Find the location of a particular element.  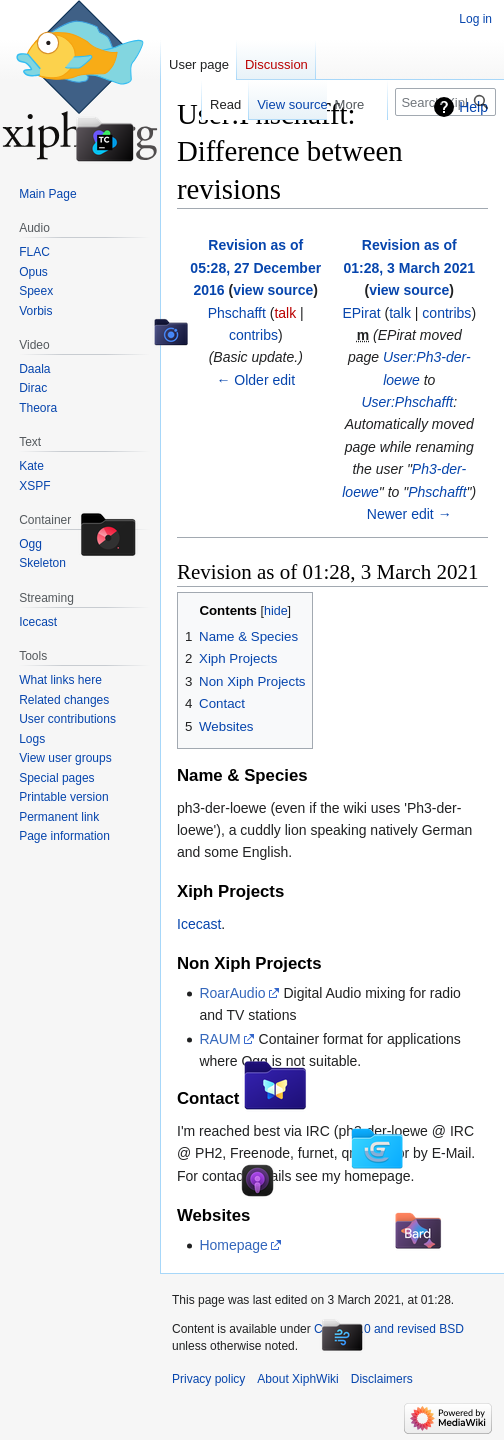

open GDevelop project files folder is located at coordinates (377, 1150).